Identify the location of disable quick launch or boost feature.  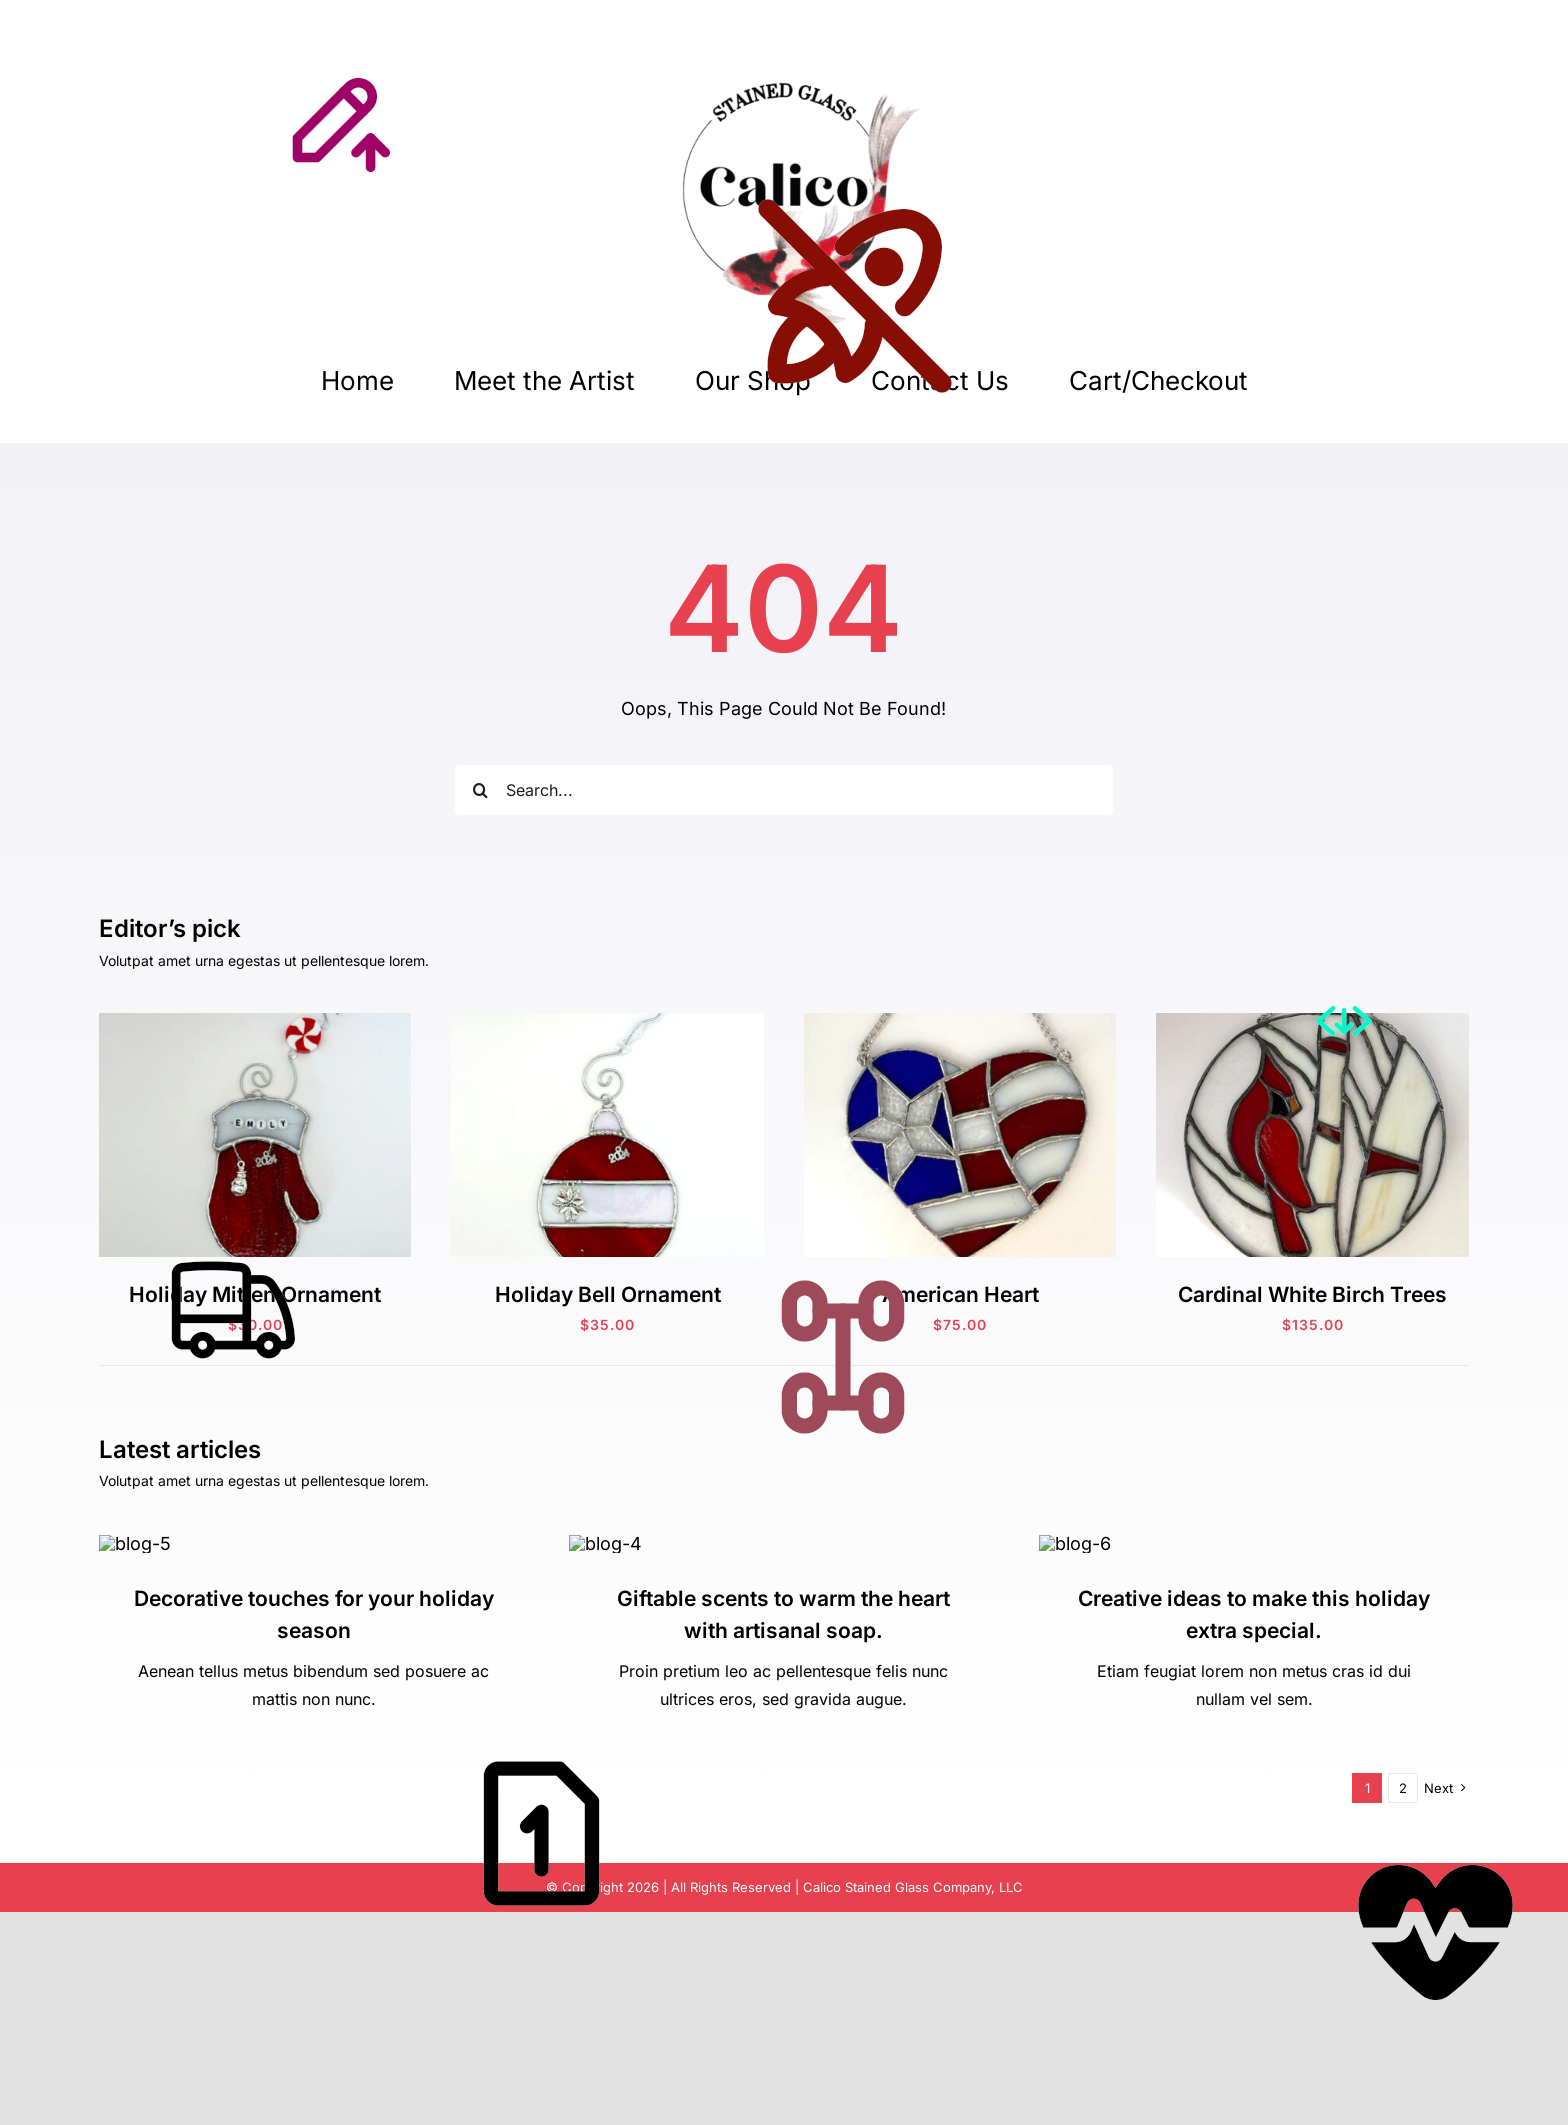
(855, 296).